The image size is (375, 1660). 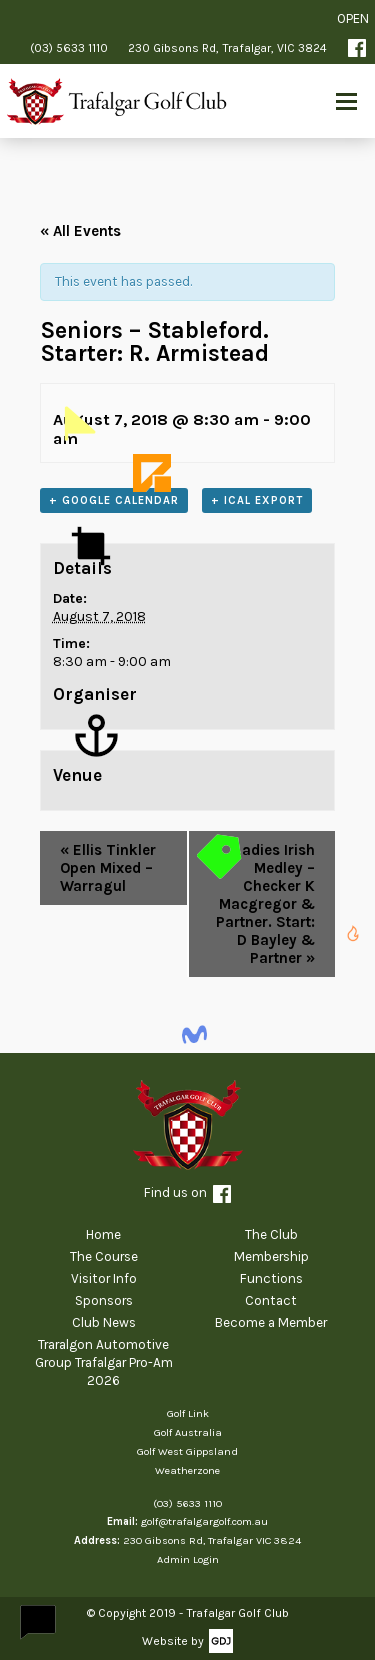 What do you see at coordinates (194, 1034) in the screenshot?
I see `open the Movistar mobile app` at bounding box center [194, 1034].